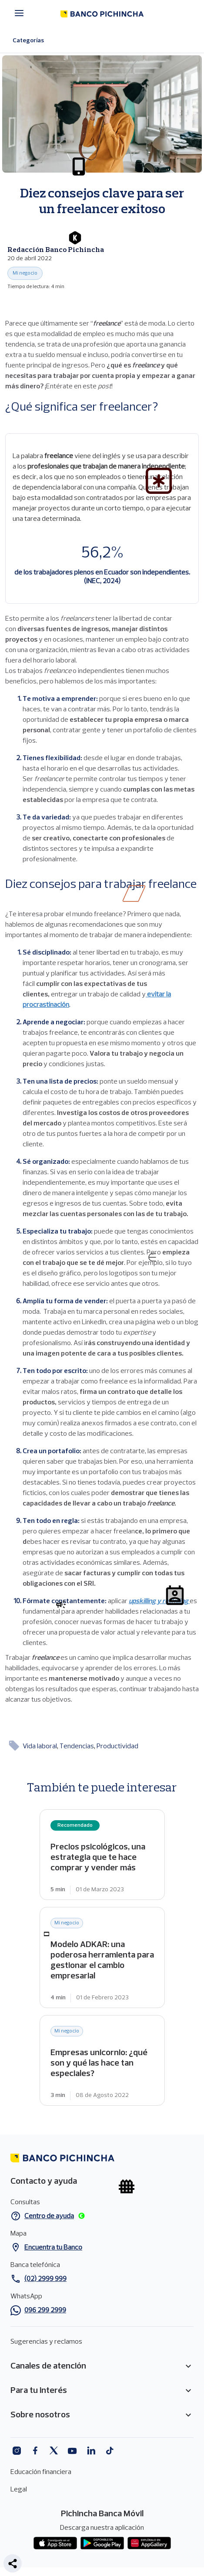 Image resolution: width=204 pixels, height=2576 pixels. What do you see at coordinates (61, 1604) in the screenshot?
I see `make an announcement or broadcast` at bounding box center [61, 1604].